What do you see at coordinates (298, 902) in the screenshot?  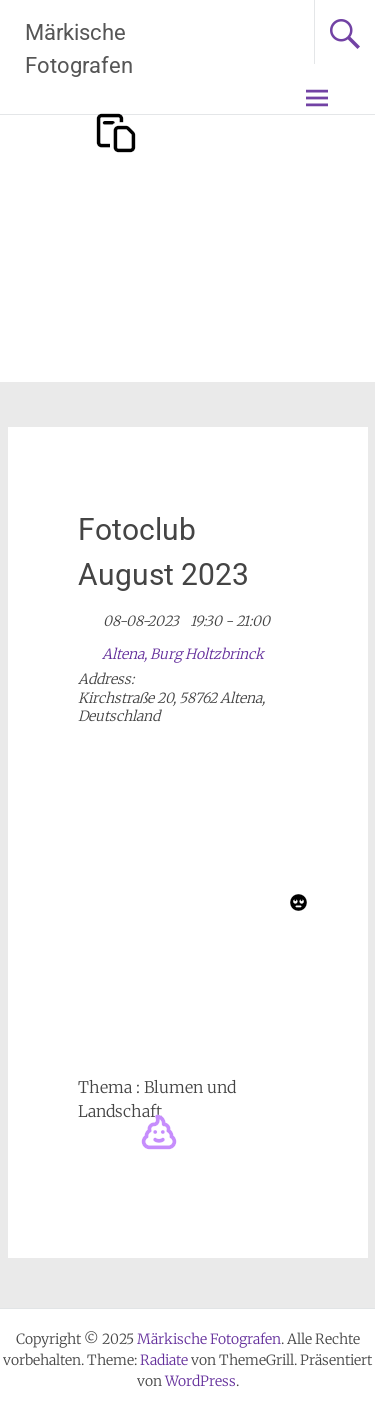 I see `react with an eye-roll emoji` at bounding box center [298, 902].